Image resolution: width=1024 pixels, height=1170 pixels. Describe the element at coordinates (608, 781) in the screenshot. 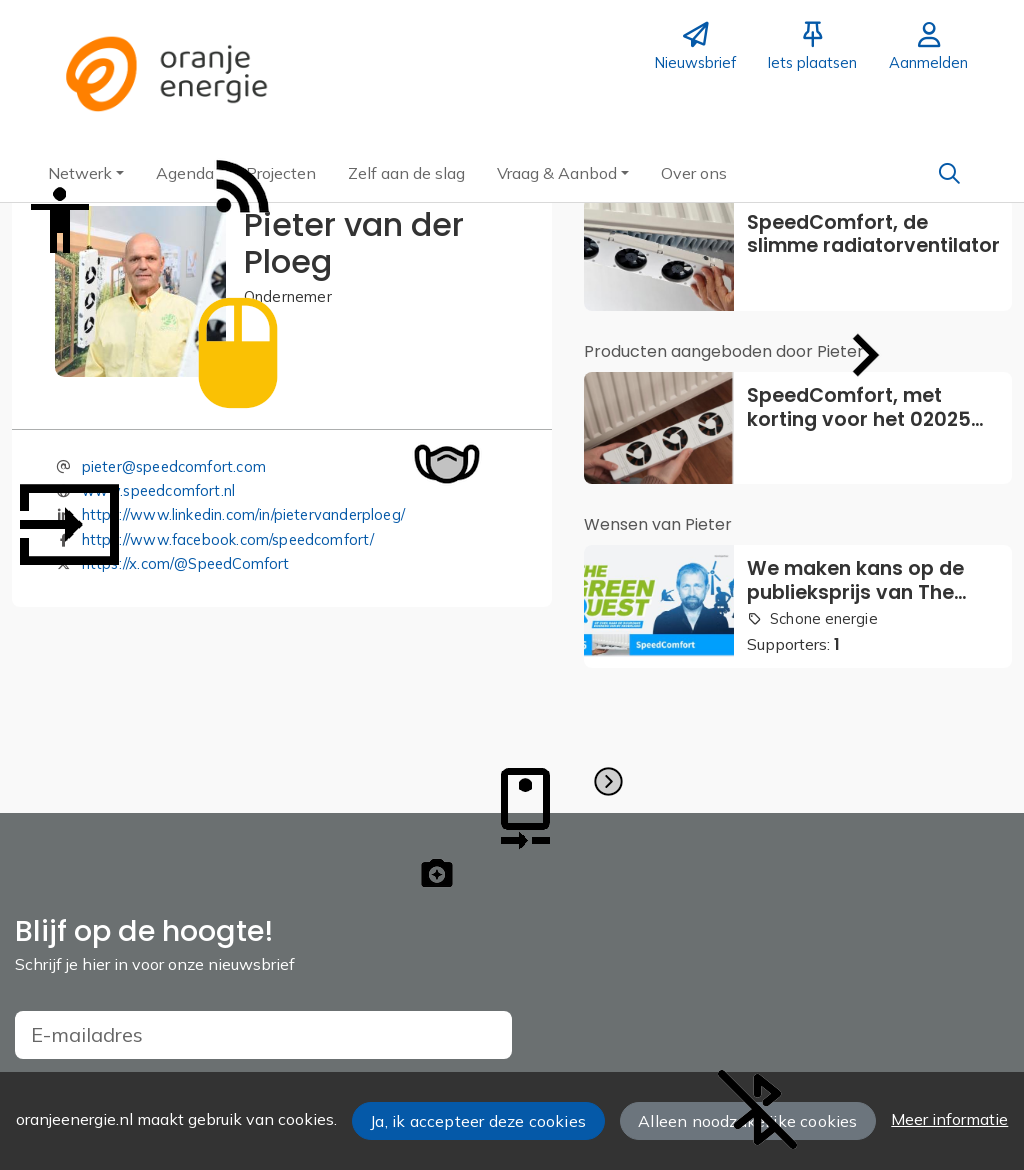

I see `go to next item or screen` at that location.